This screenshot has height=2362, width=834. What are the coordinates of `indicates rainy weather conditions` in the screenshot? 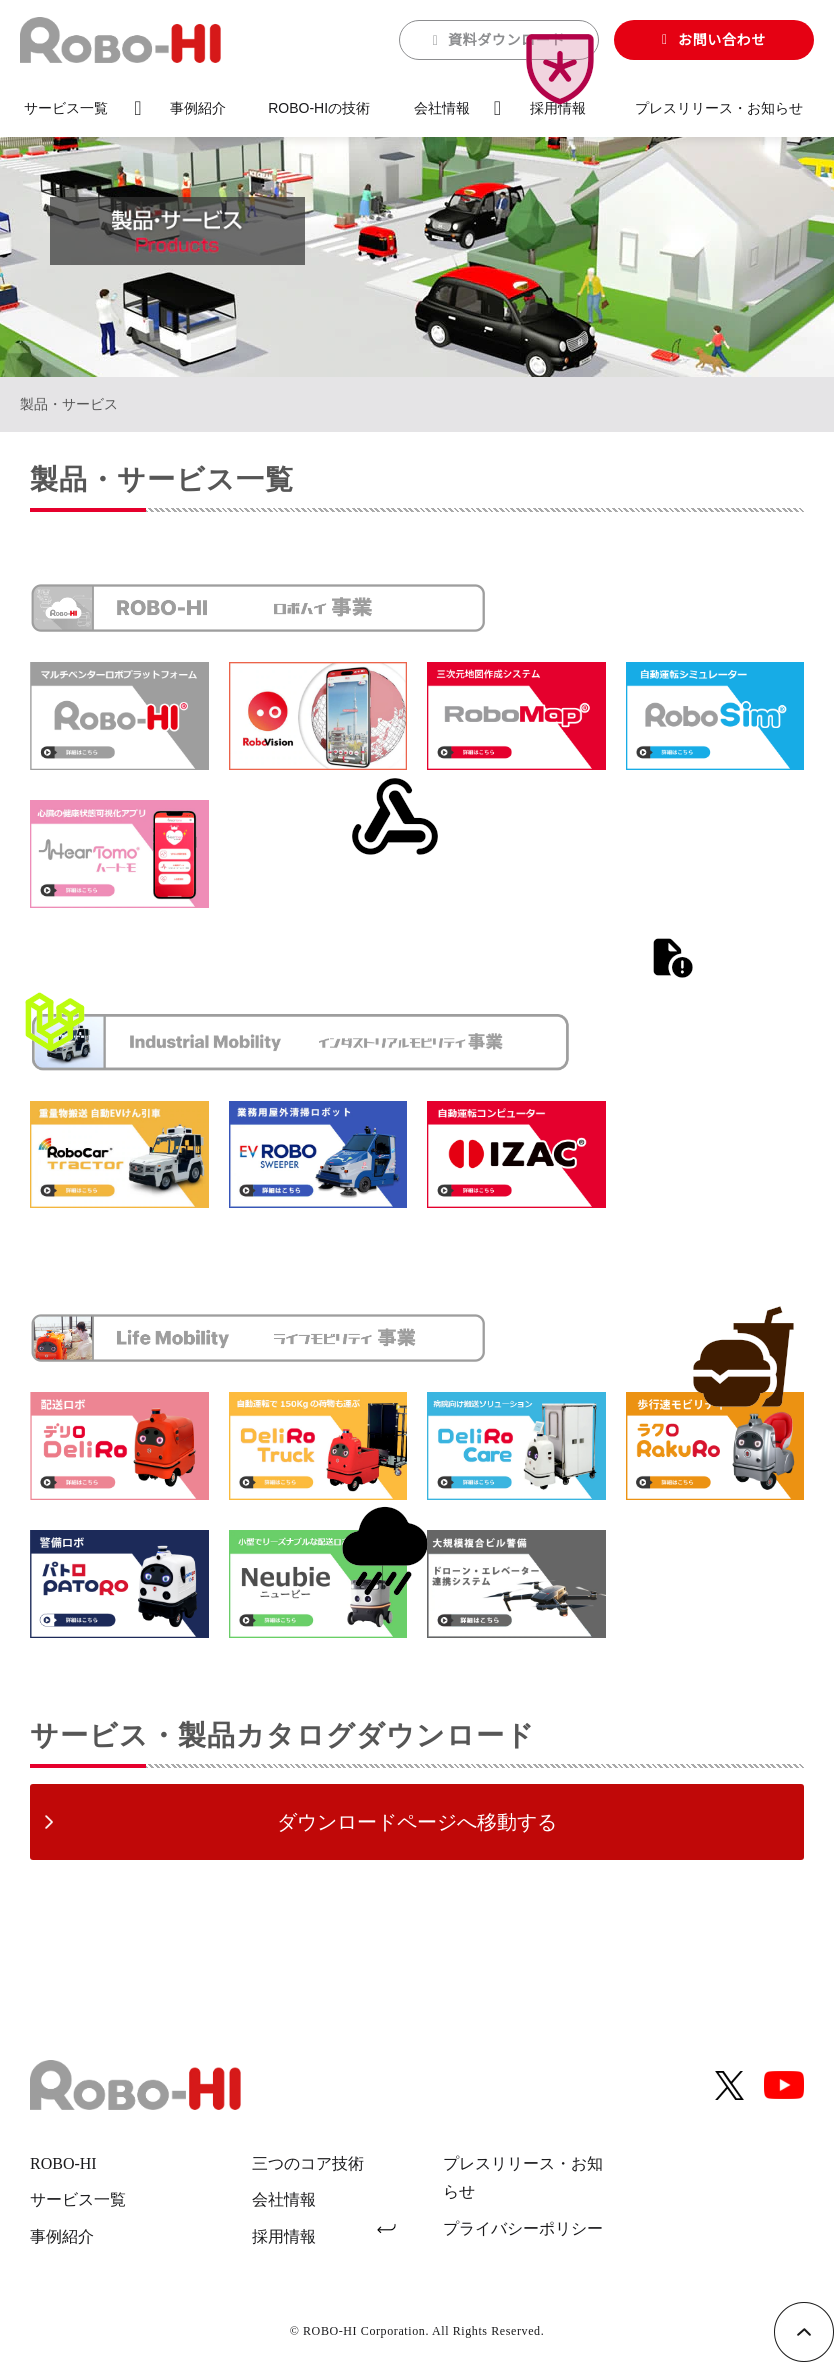 It's located at (385, 1551).